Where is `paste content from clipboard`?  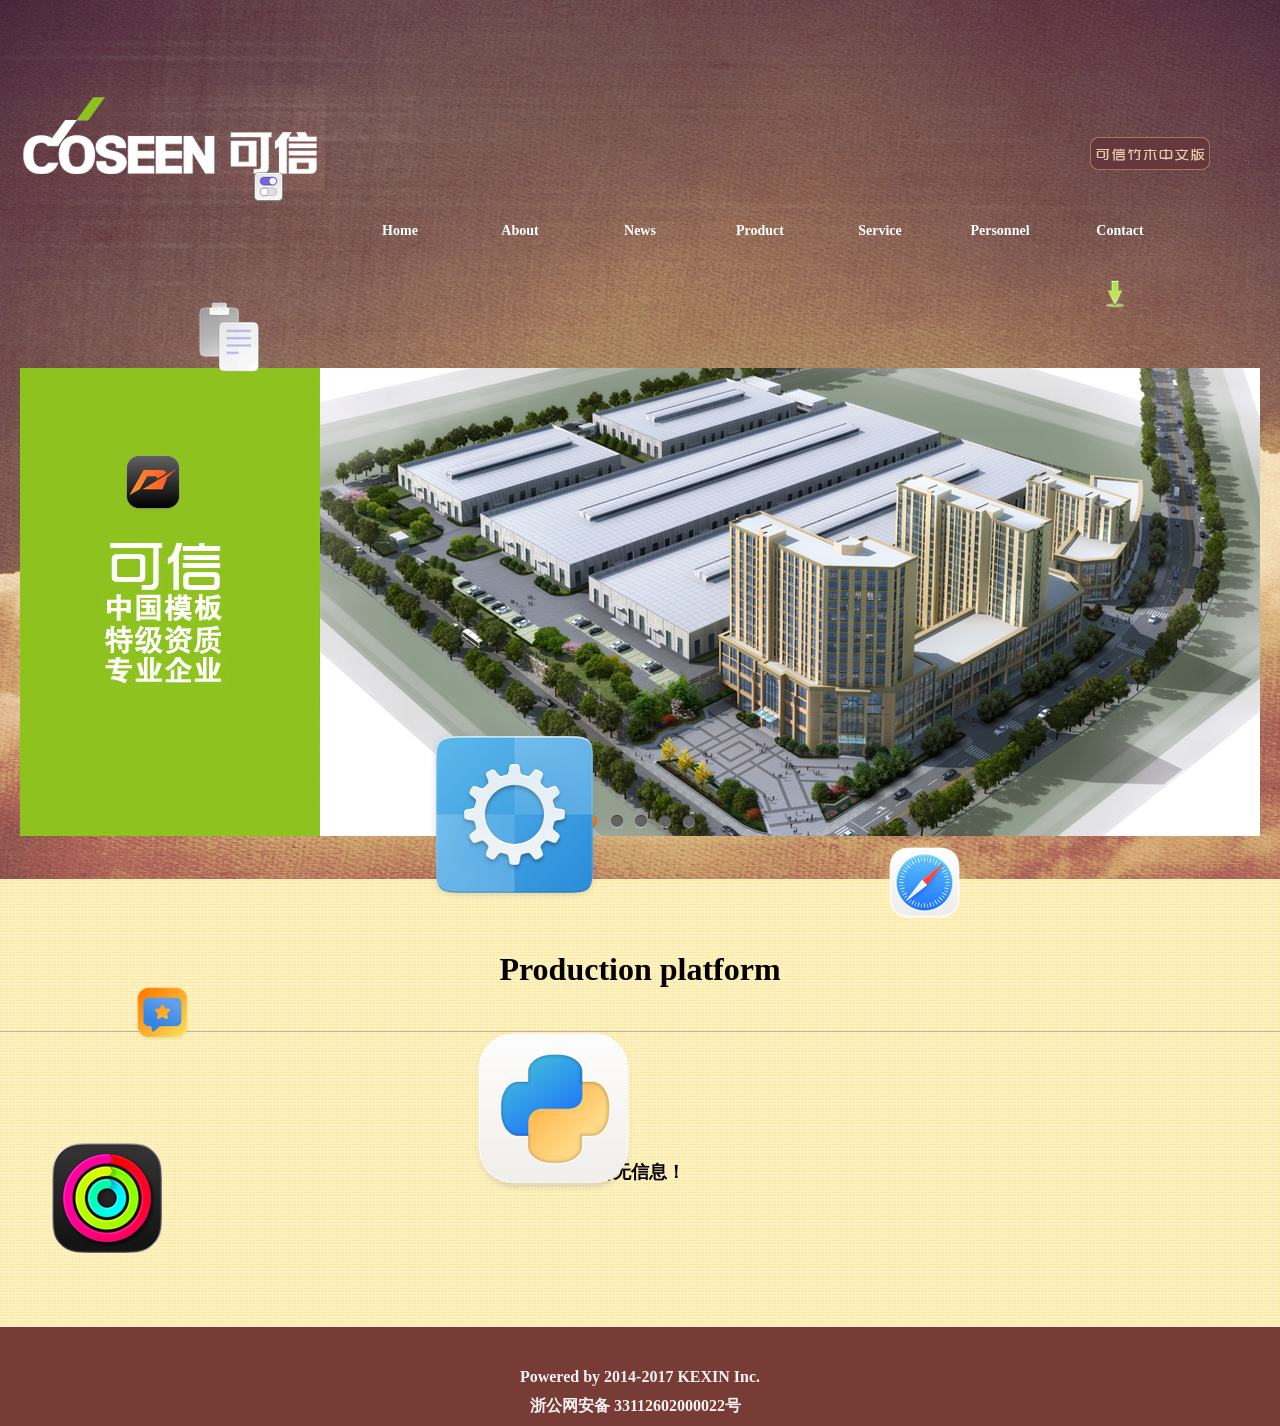 paste content from clipboard is located at coordinates (229, 337).